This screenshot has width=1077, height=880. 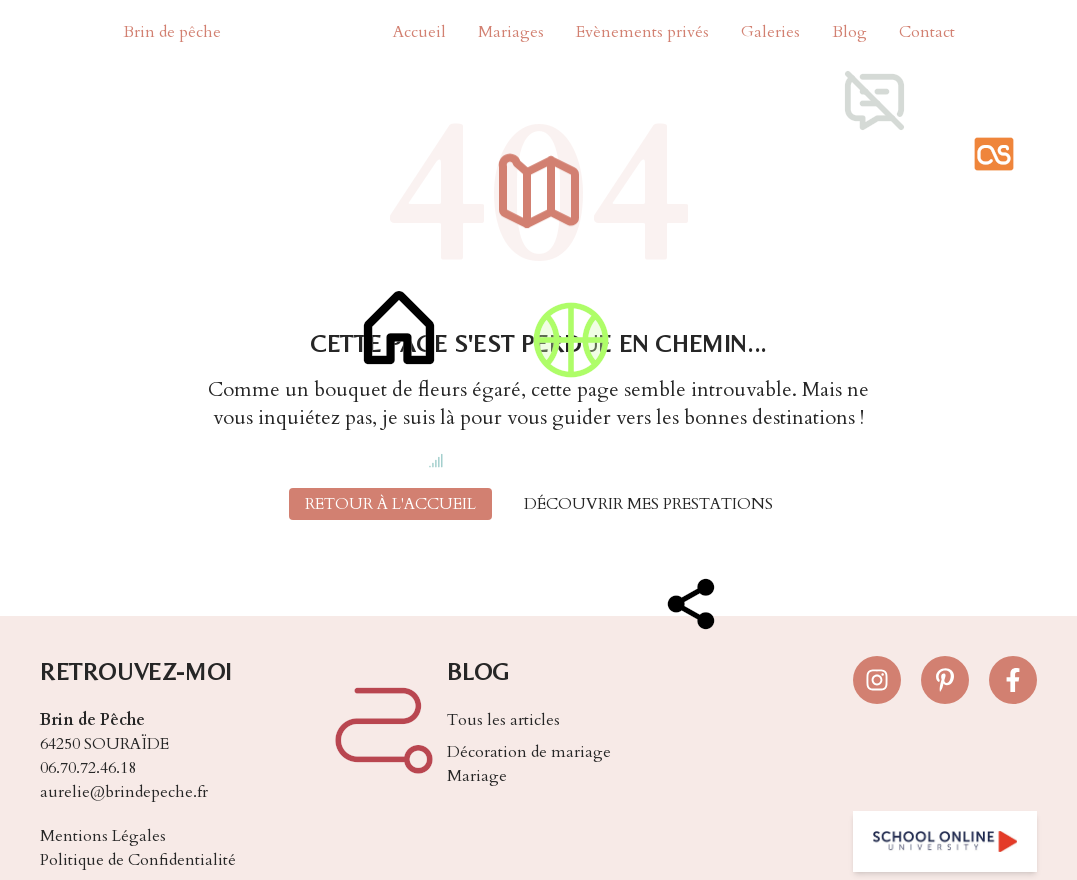 I want to click on navigate to home screen, so click(x=399, y=329).